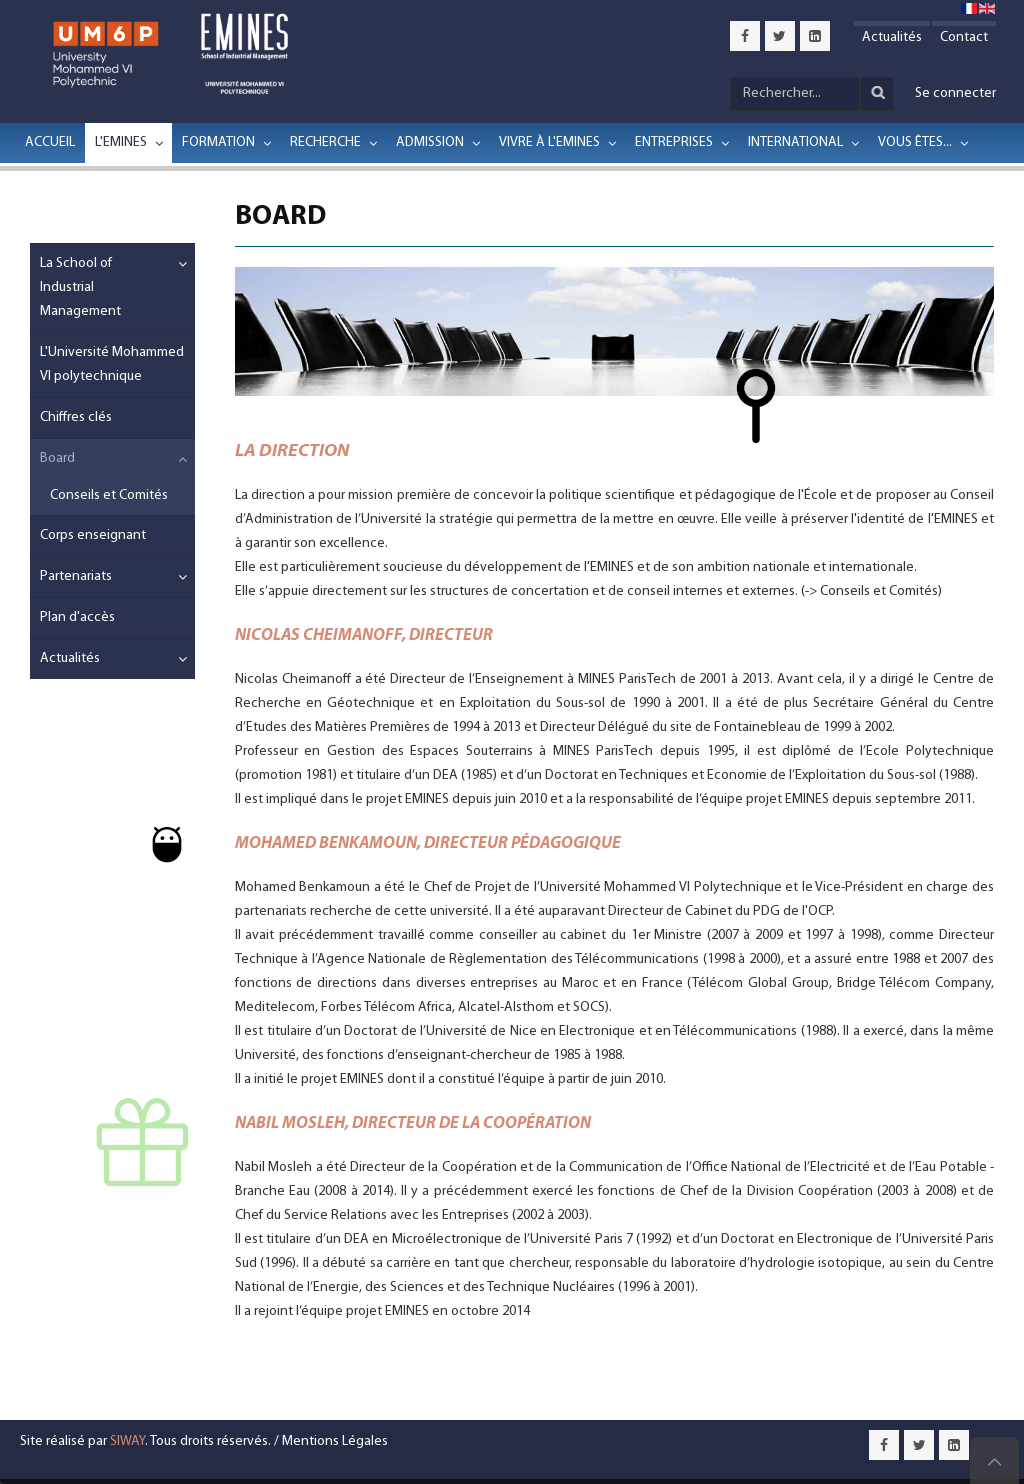  I want to click on android device or app settings, so click(167, 844).